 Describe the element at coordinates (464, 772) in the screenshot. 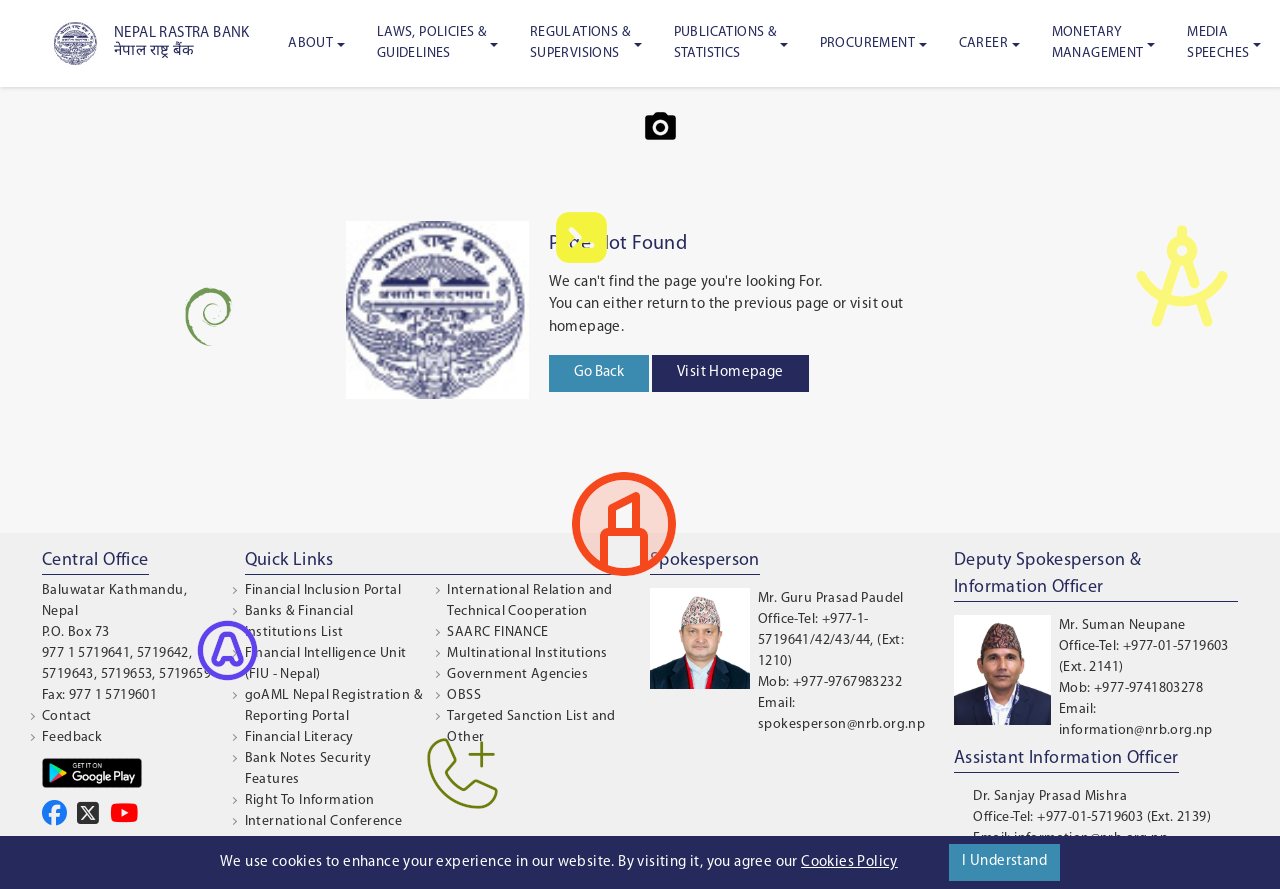

I see `add a new contact` at that location.